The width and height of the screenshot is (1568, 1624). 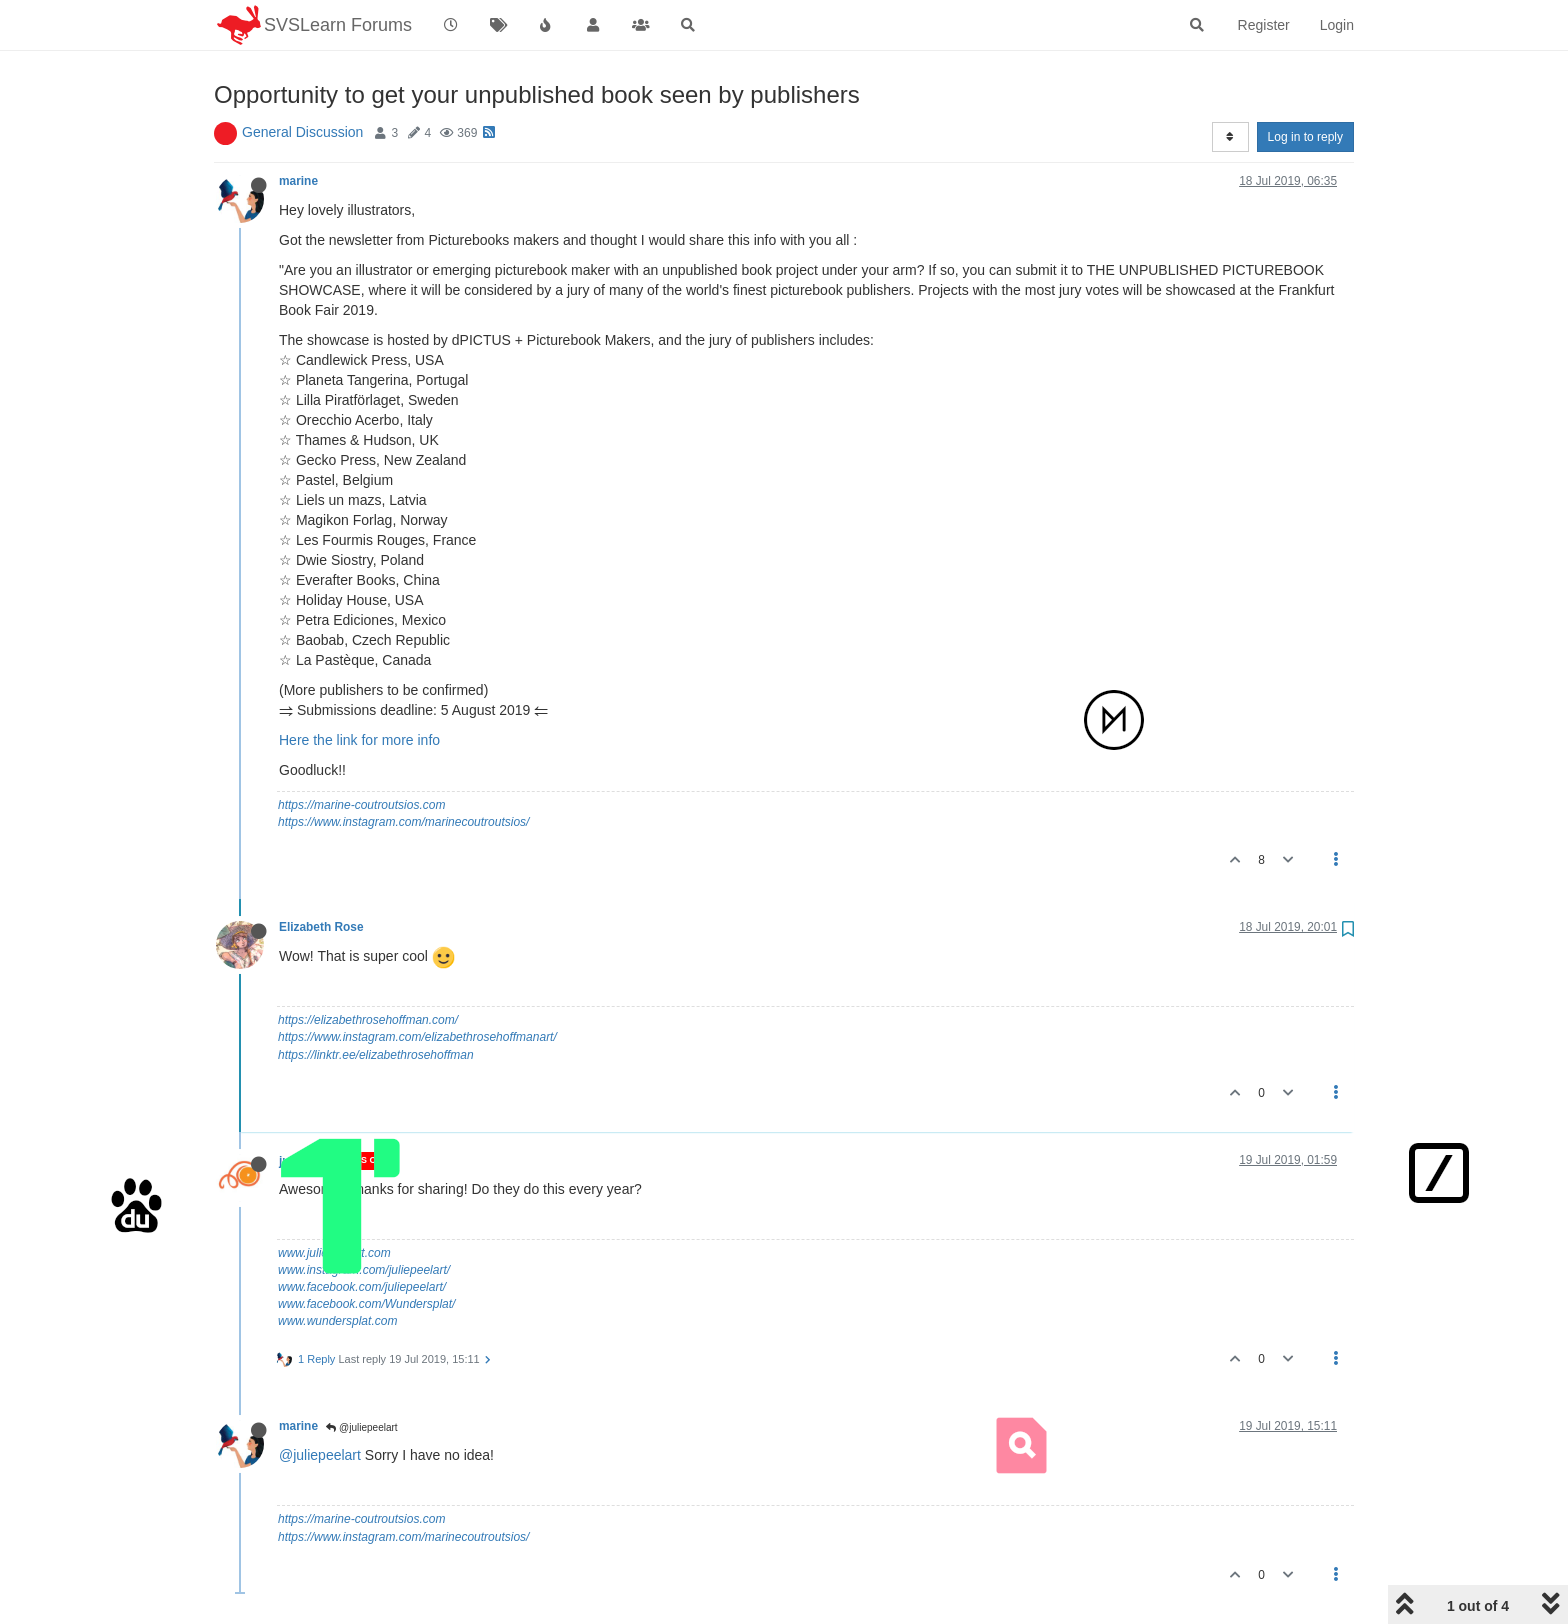 I want to click on search within a document or file, so click(x=1021, y=1445).